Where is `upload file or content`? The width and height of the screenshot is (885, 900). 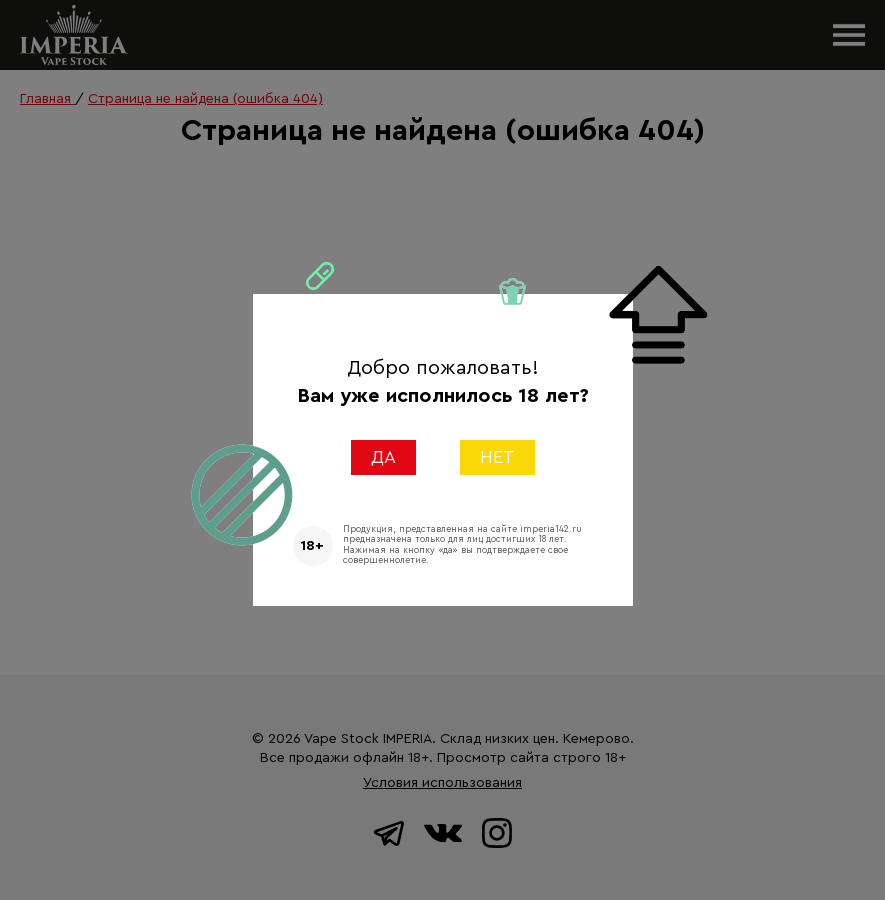
upload file or content is located at coordinates (658, 318).